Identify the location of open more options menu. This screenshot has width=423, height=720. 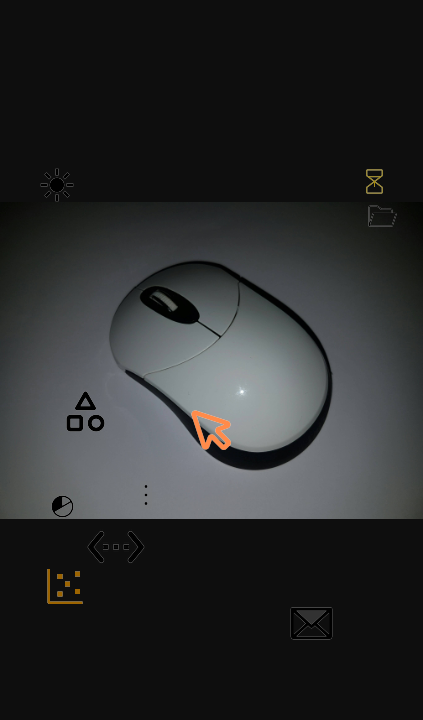
(146, 495).